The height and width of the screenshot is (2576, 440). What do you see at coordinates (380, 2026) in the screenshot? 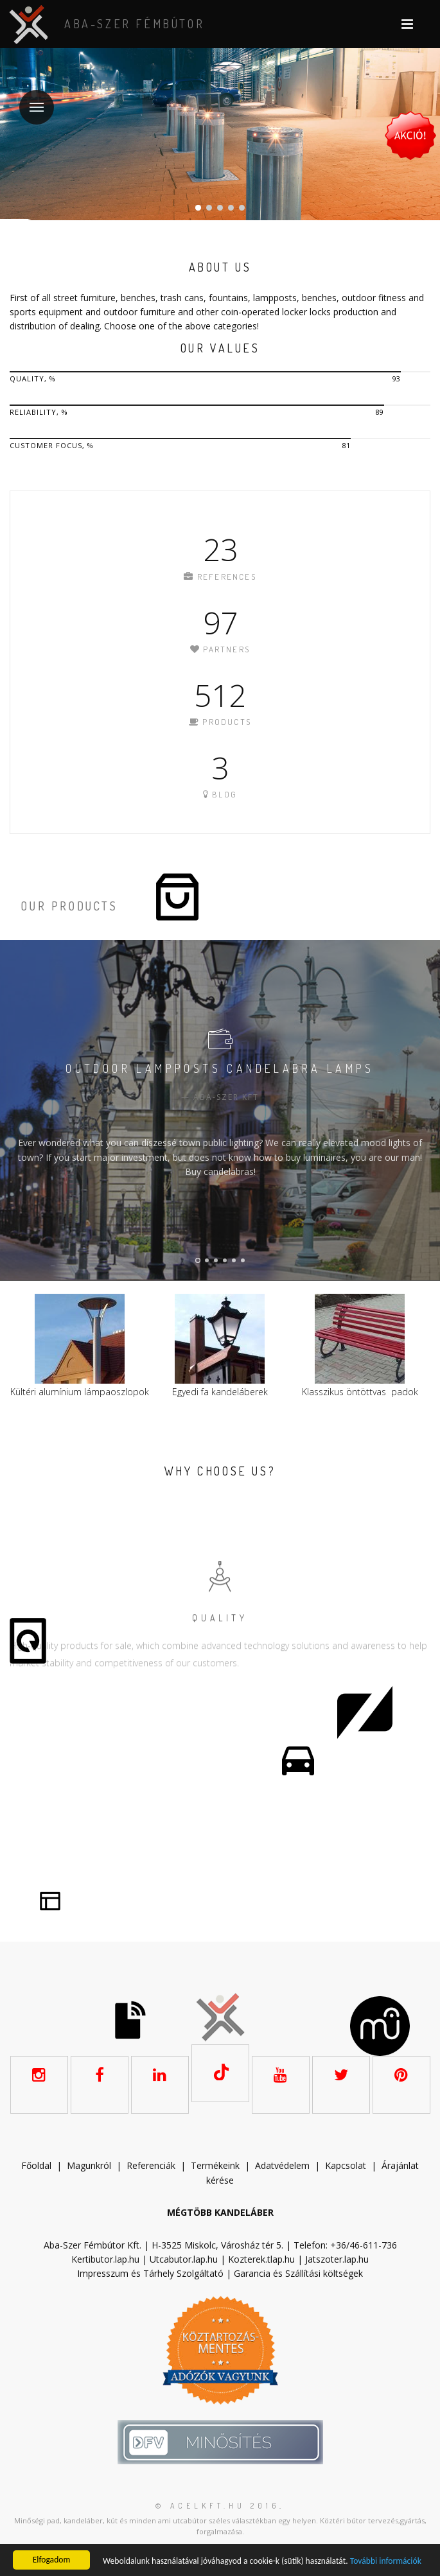
I see `open MuseScore music notation app` at bounding box center [380, 2026].